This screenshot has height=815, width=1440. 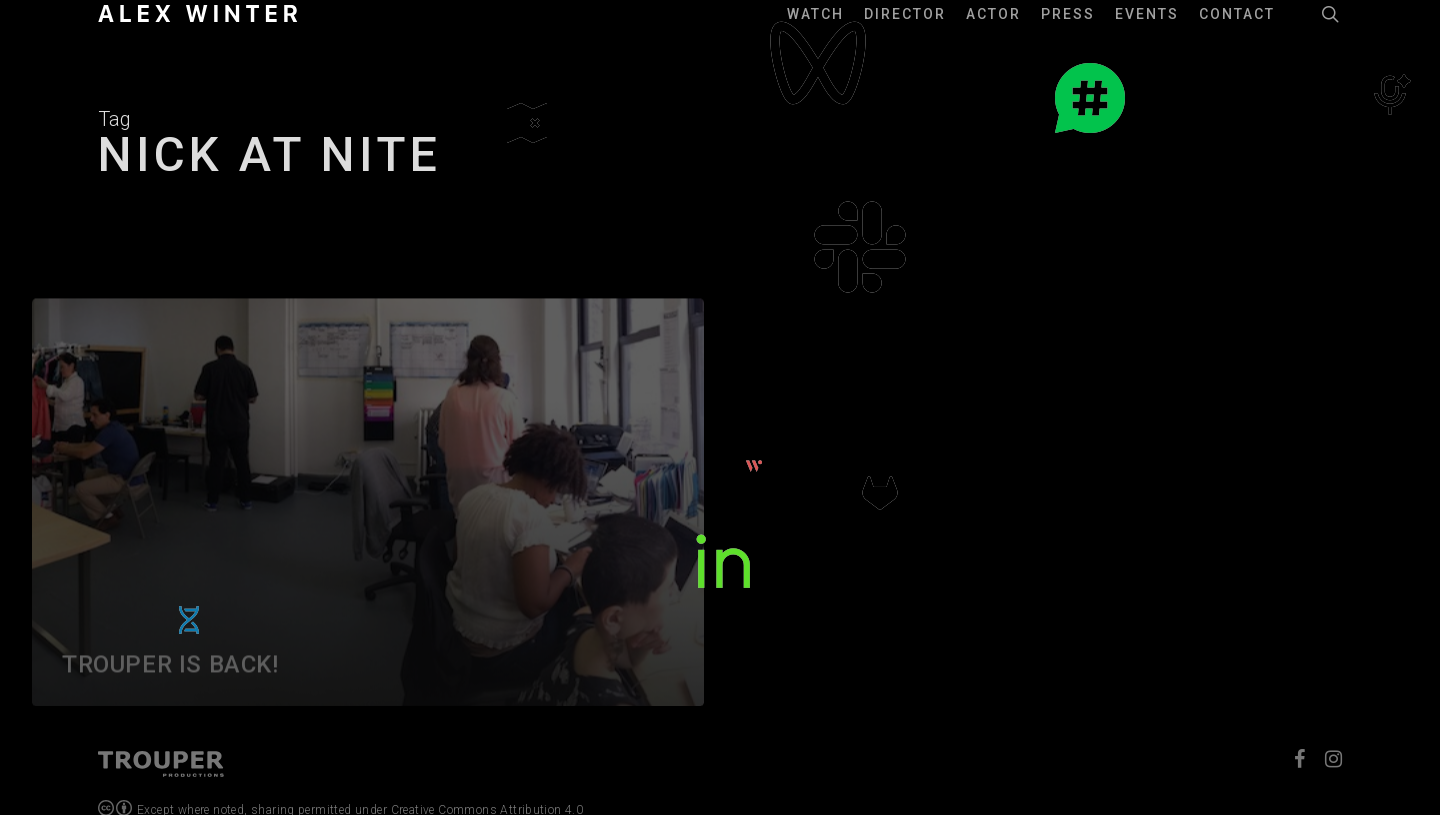 I want to click on activate AI-powered voice input, so click(x=1390, y=95).